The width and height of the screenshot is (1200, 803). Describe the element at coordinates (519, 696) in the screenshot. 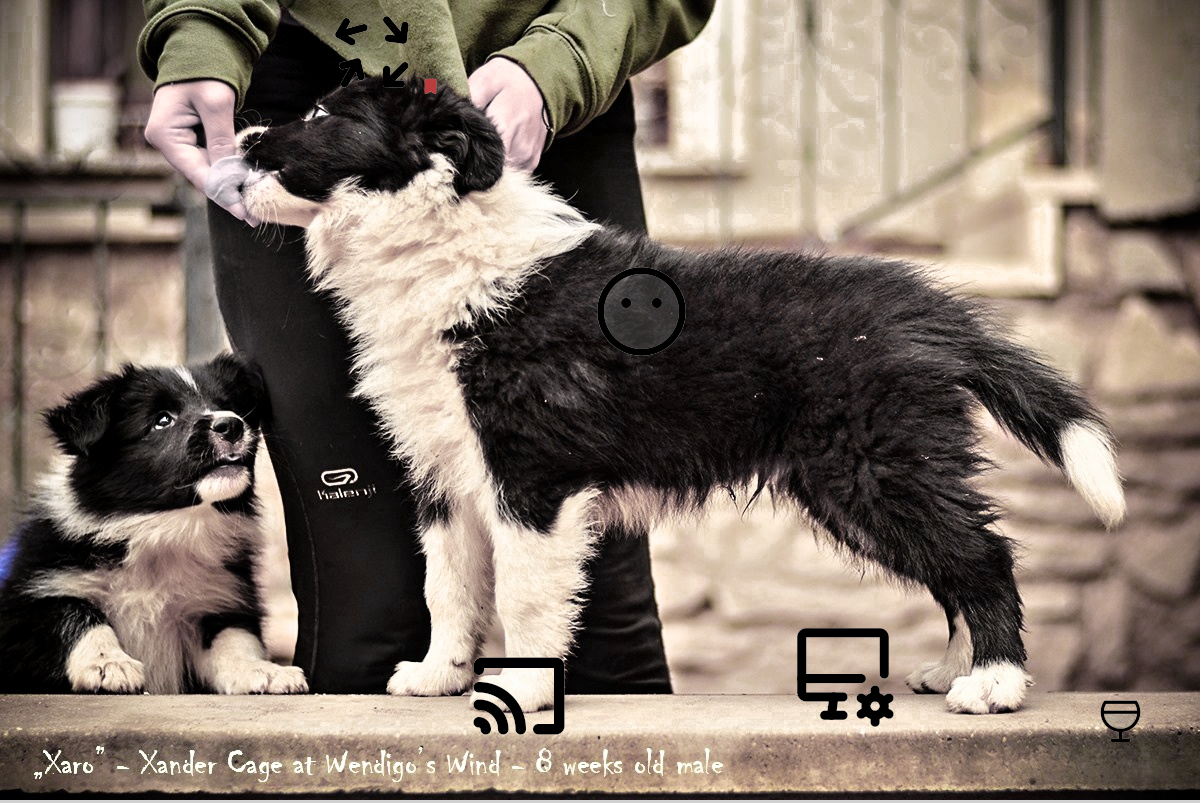

I see `cast your screen to another device` at that location.